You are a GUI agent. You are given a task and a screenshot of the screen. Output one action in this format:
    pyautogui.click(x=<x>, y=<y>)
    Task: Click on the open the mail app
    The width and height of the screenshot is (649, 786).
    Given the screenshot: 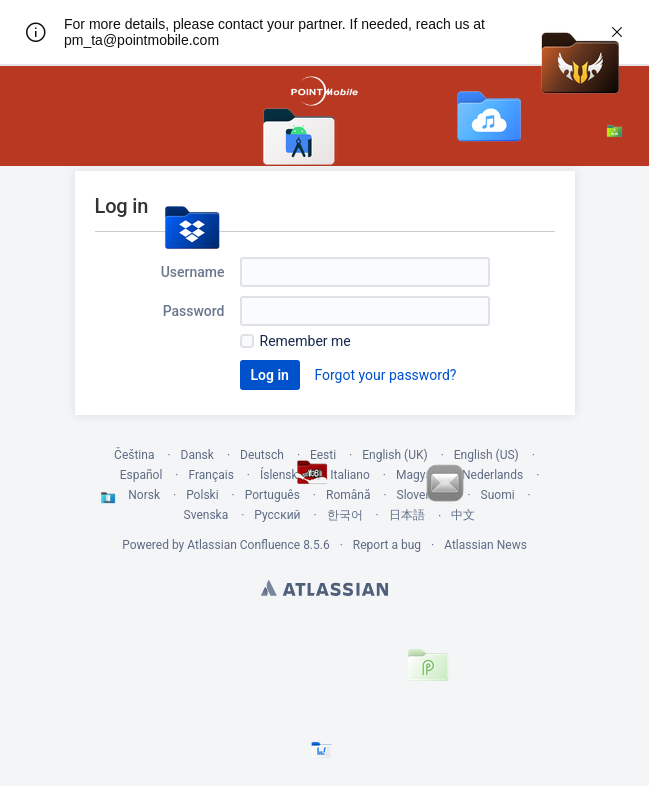 What is the action you would take?
    pyautogui.click(x=445, y=483)
    